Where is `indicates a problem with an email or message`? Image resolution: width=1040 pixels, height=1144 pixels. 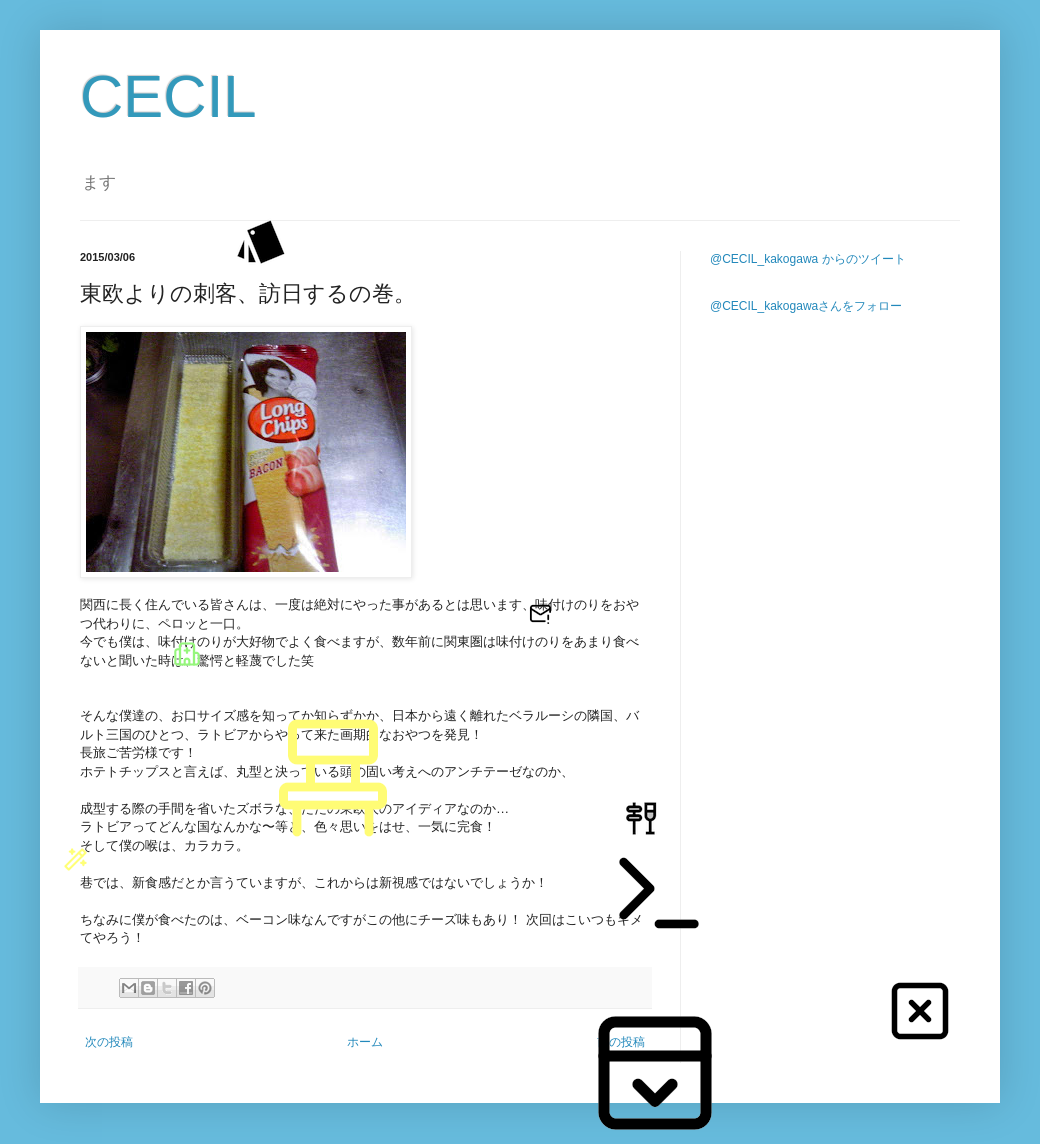 indicates a problem with an email or message is located at coordinates (540, 613).